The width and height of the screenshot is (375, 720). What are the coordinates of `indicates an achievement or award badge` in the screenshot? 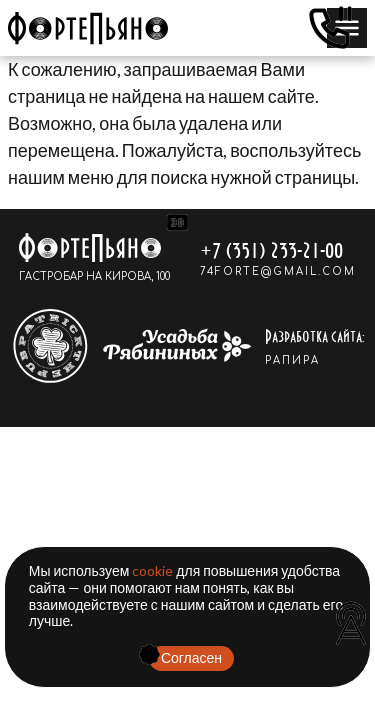 It's located at (149, 654).